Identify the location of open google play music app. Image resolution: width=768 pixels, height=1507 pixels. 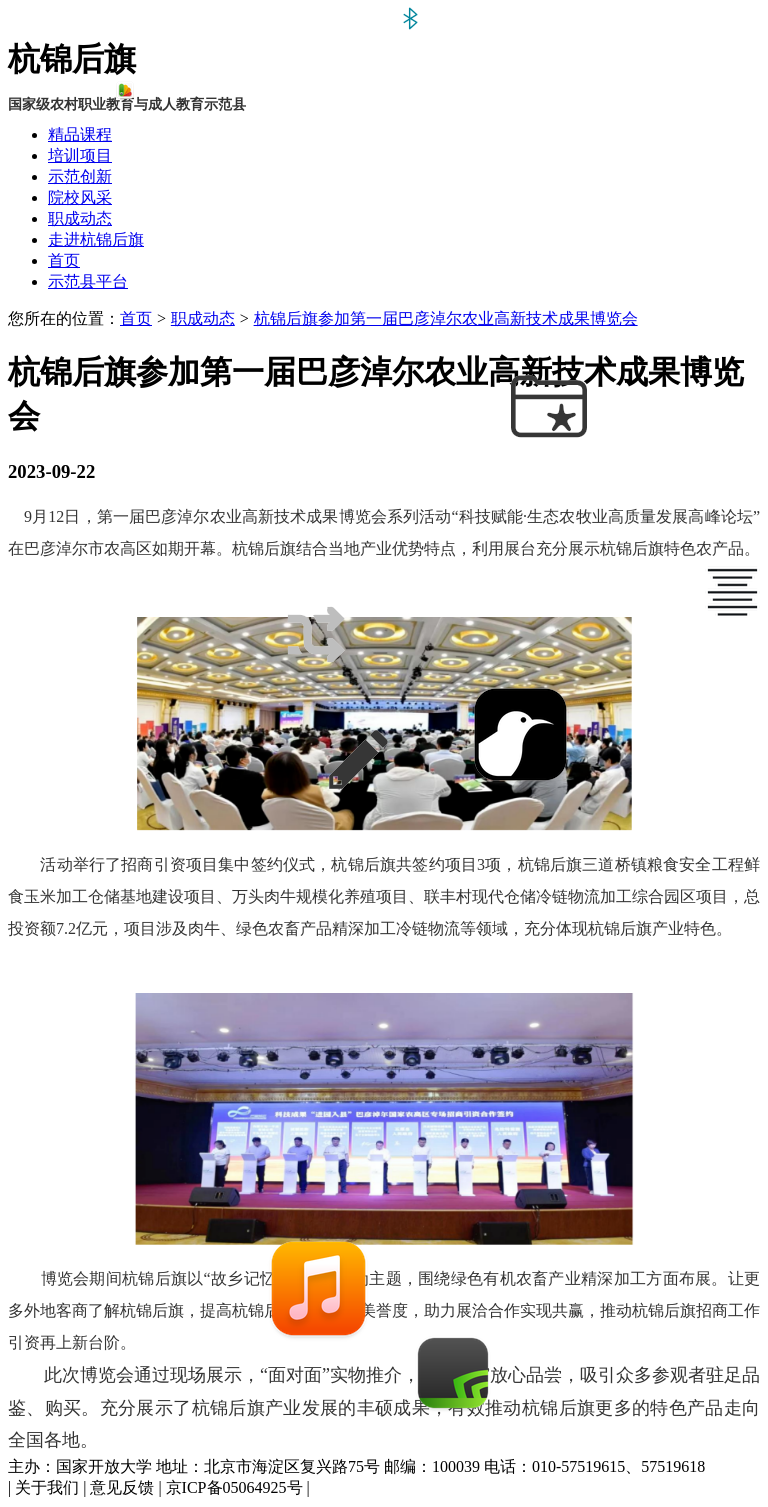
(318, 1288).